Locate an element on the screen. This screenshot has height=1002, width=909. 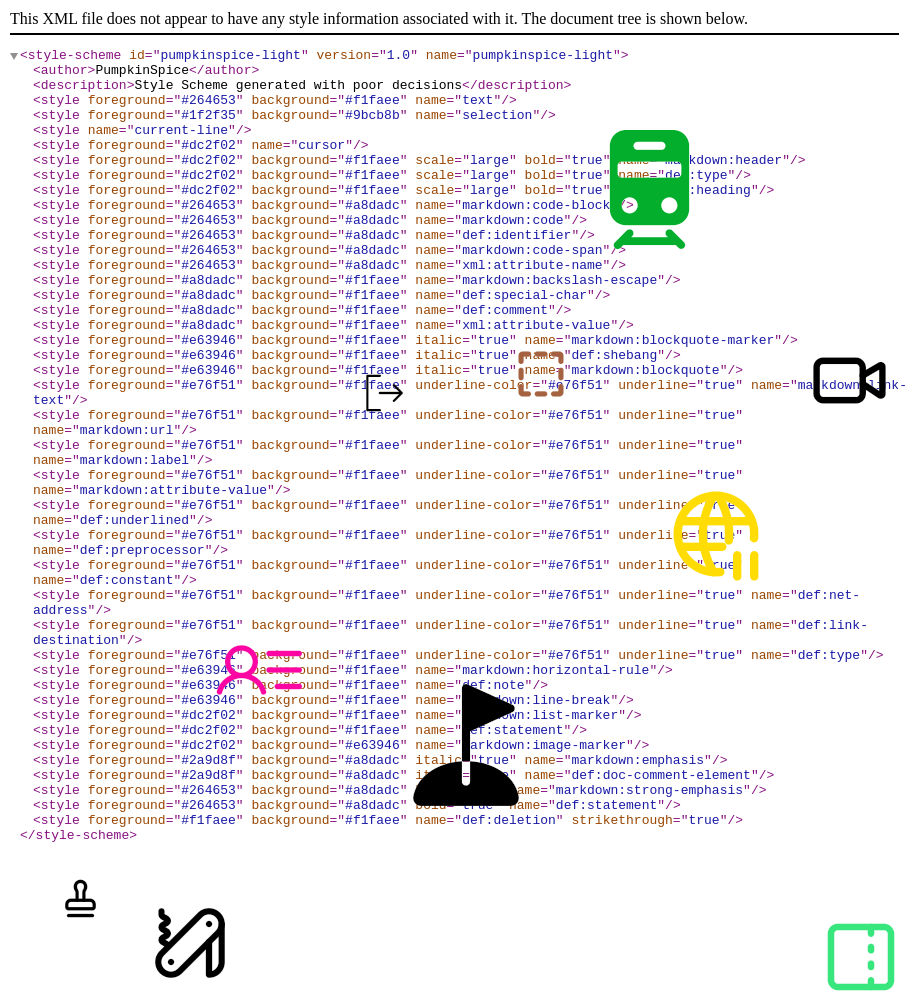
approve or stamp a document is located at coordinates (80, 898).